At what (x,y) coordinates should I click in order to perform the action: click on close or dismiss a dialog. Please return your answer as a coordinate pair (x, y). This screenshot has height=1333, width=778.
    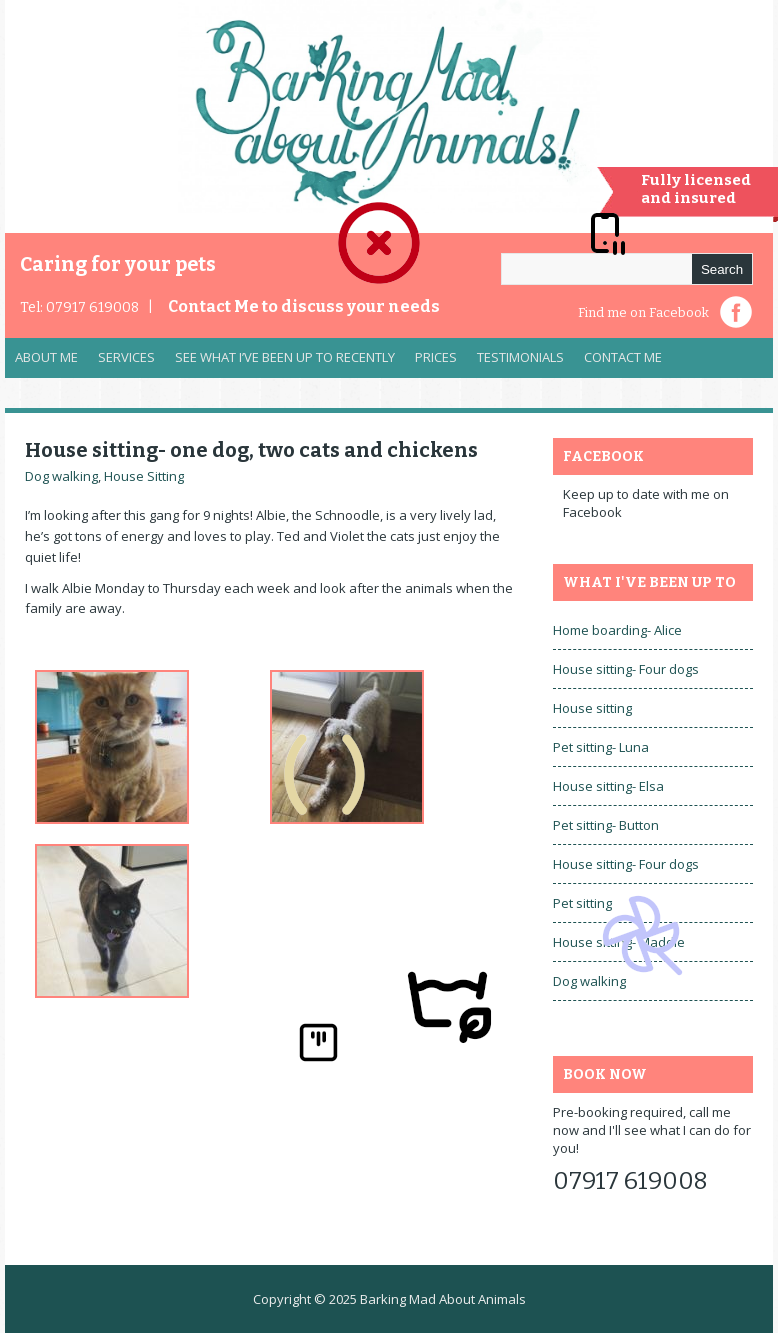
    Looking at the image, I should click on (379, 243).